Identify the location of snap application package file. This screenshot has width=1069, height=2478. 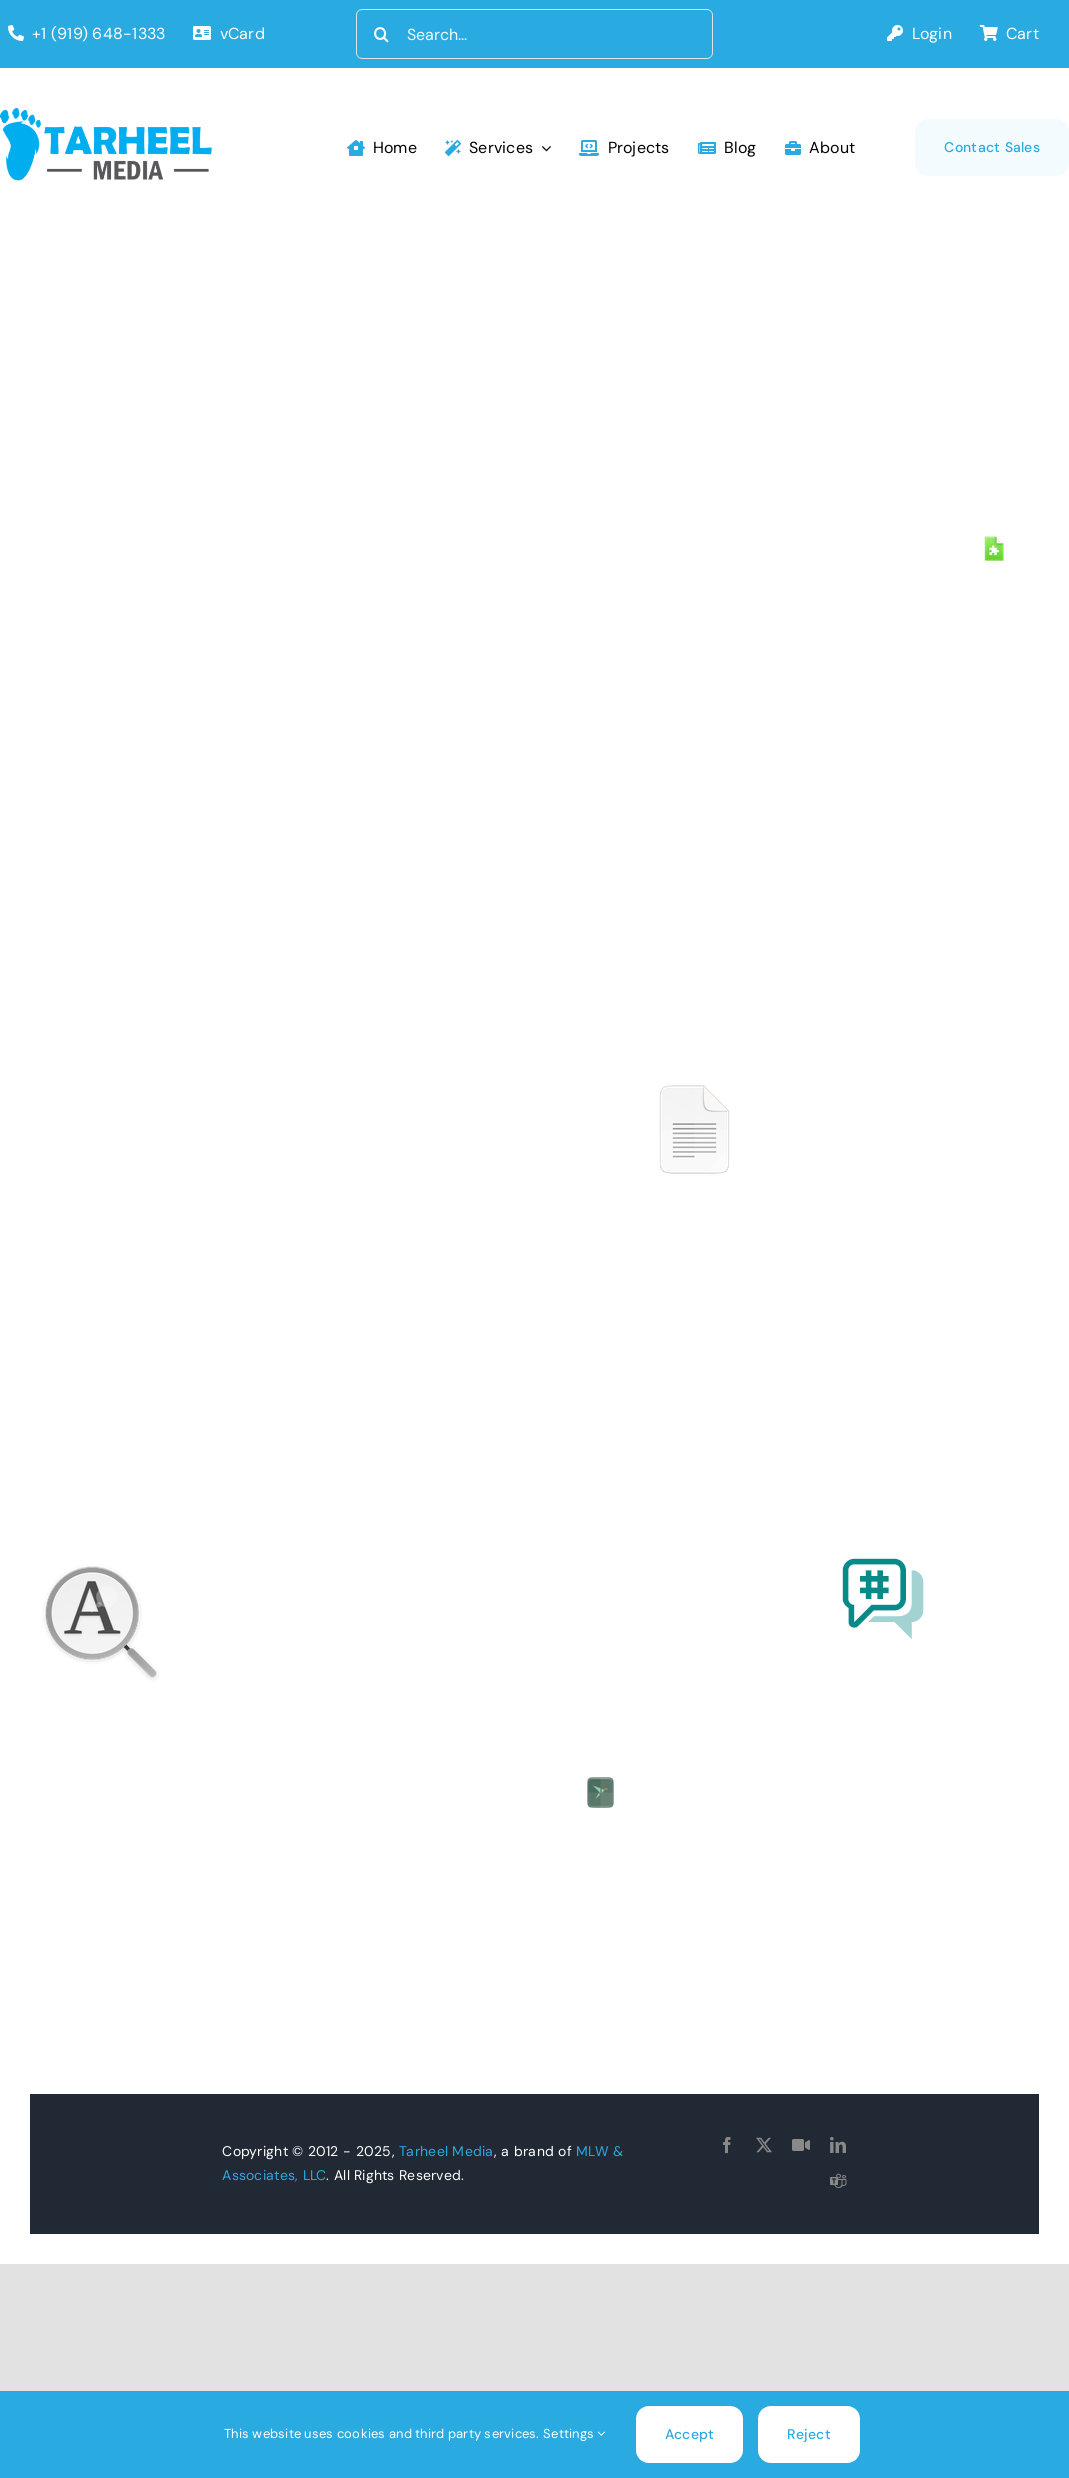
(600, 1792).